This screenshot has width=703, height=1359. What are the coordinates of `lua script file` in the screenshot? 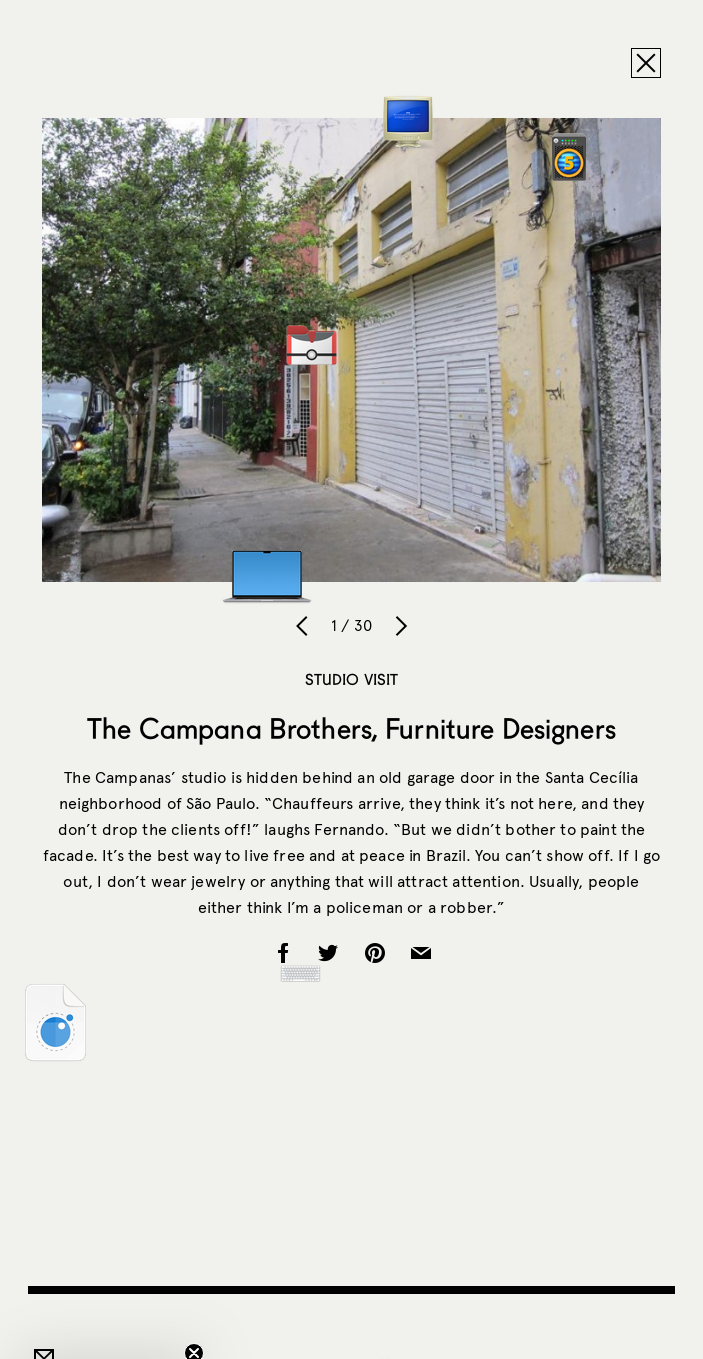 It's located at (55, 1022).